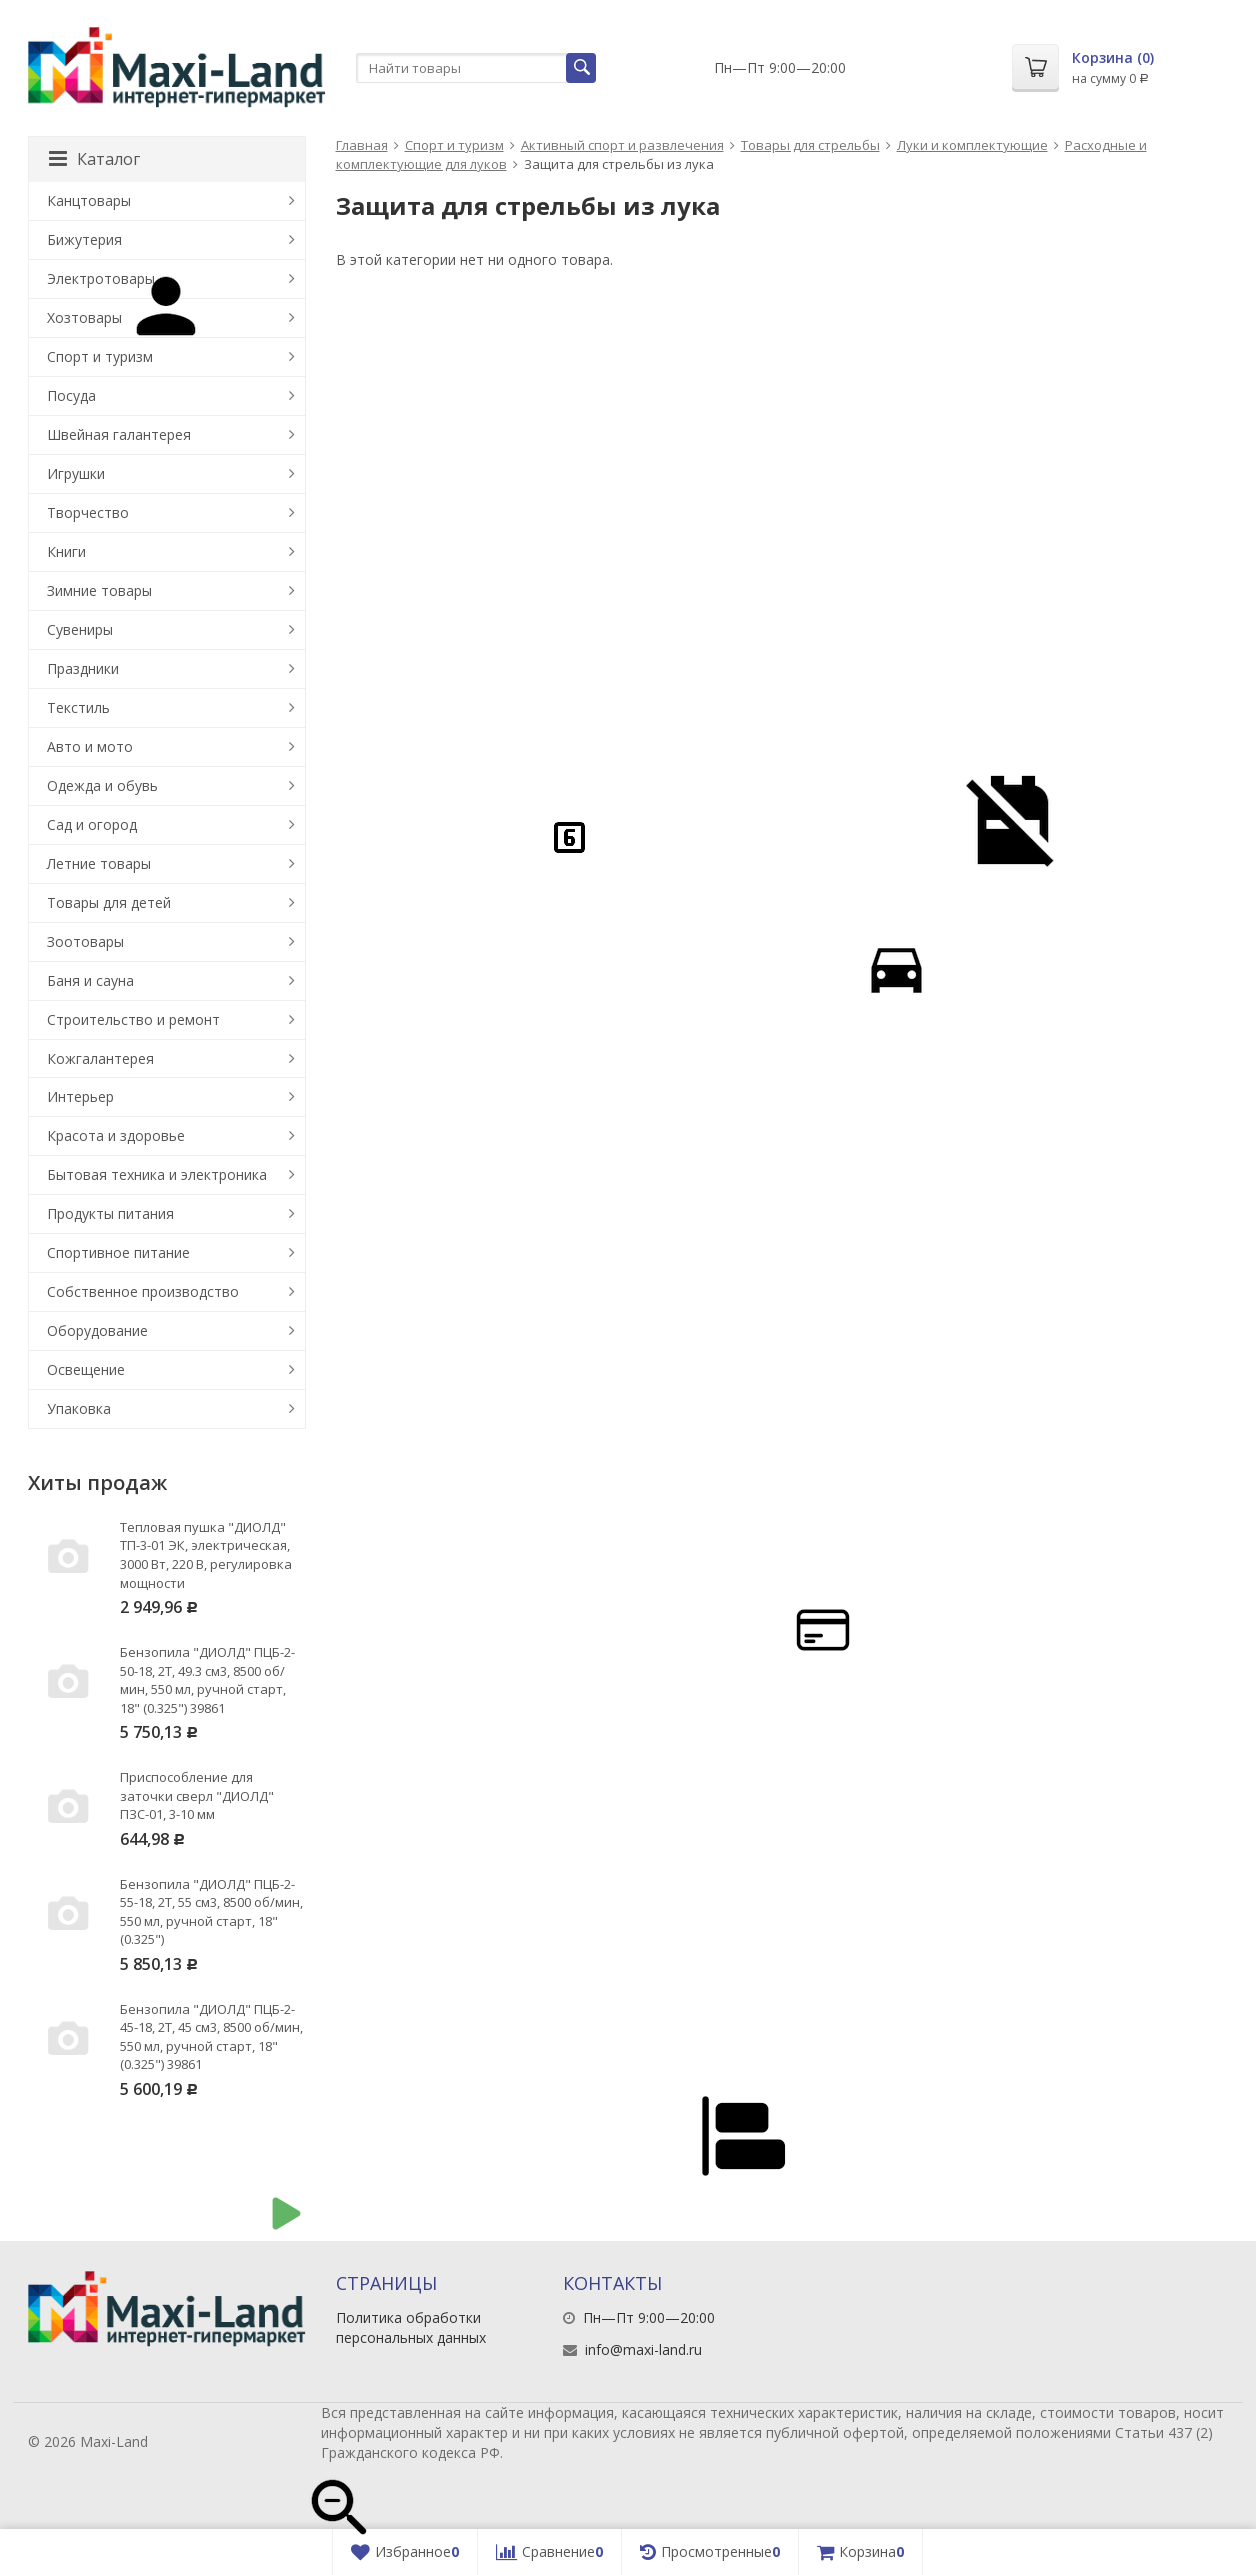 This screenshot has width=1256, height=2575. I want to click on no backpacks allowed in this area, so click(1013, 820).